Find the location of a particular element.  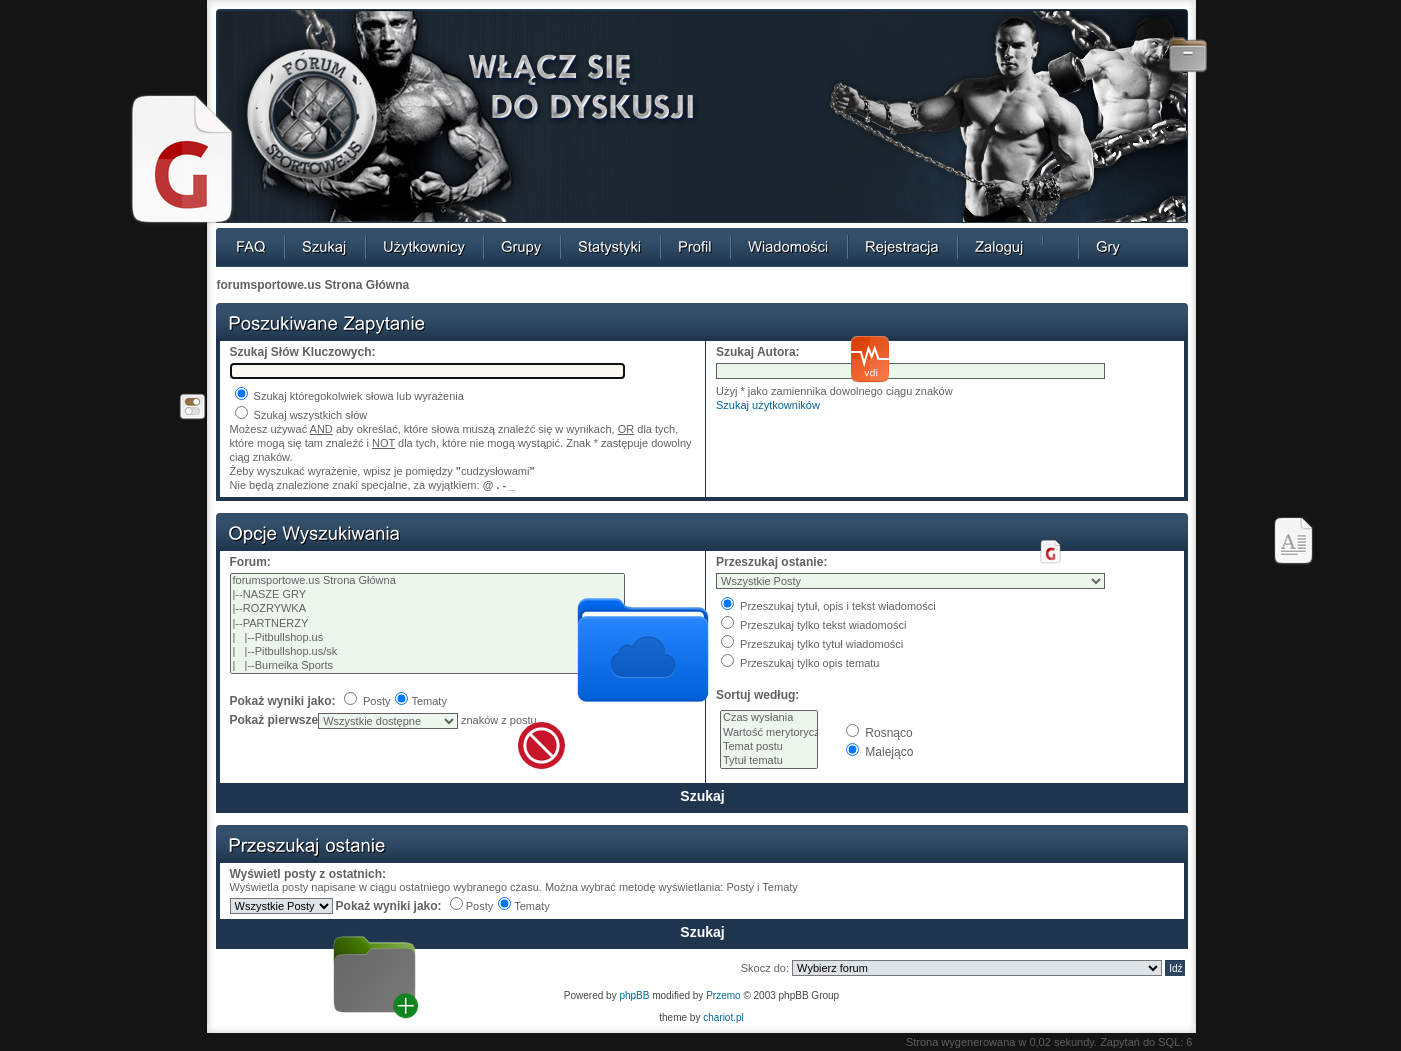

a G-code file used for CNC or 3D printing instructions is located at coordinates (1050, 551).